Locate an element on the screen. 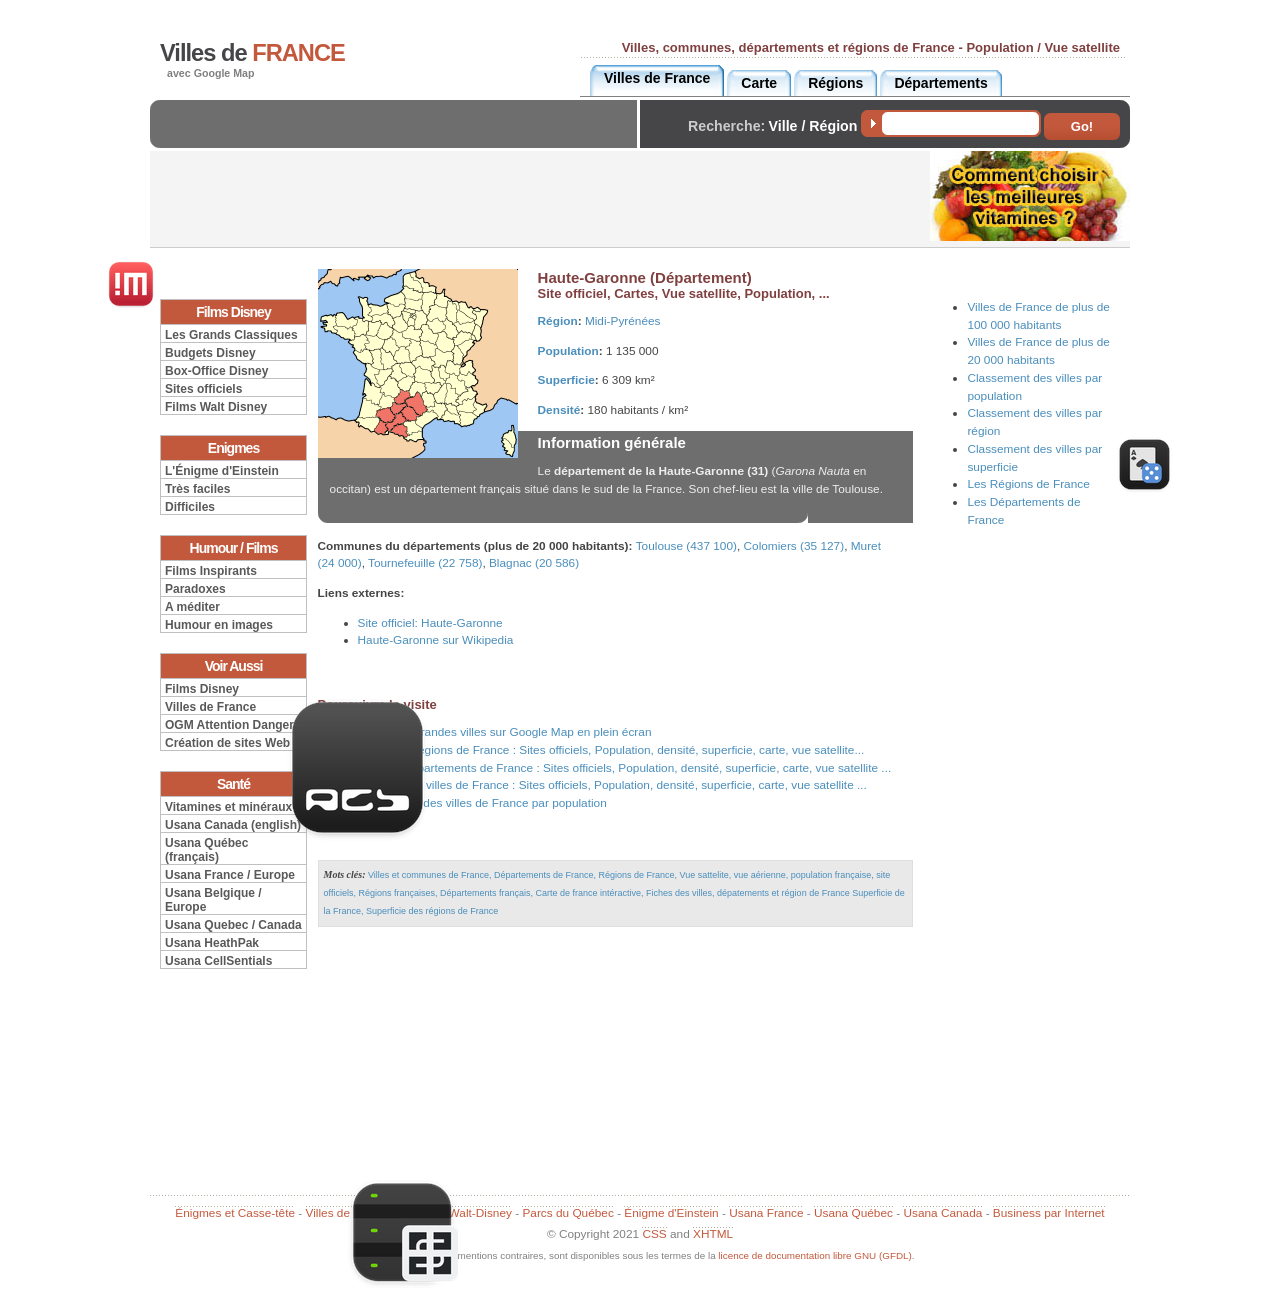 Image resolution: width=1280 pixels, height=1302 pixels. open gsequencer audio sequencer application is located at coordinates (357, 767).